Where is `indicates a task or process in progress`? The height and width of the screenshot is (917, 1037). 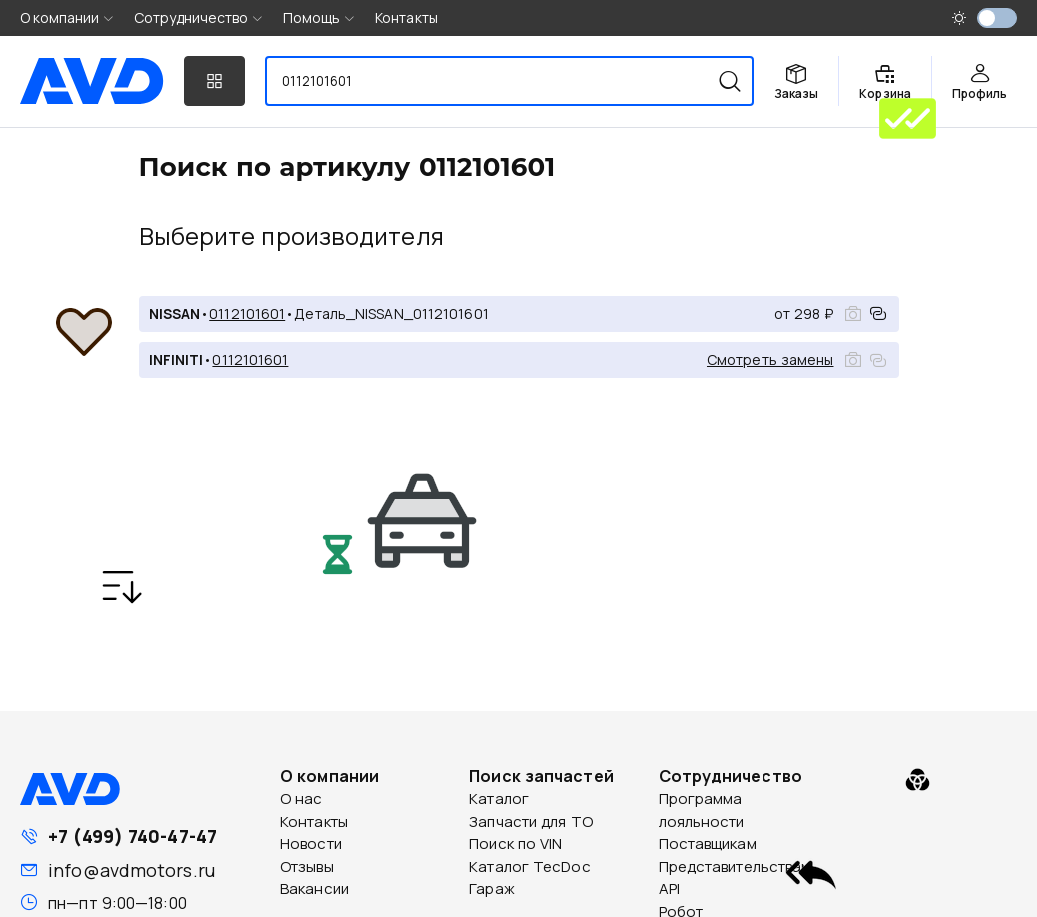 indicates a task or process in progress is located at coordinates (337, 554).